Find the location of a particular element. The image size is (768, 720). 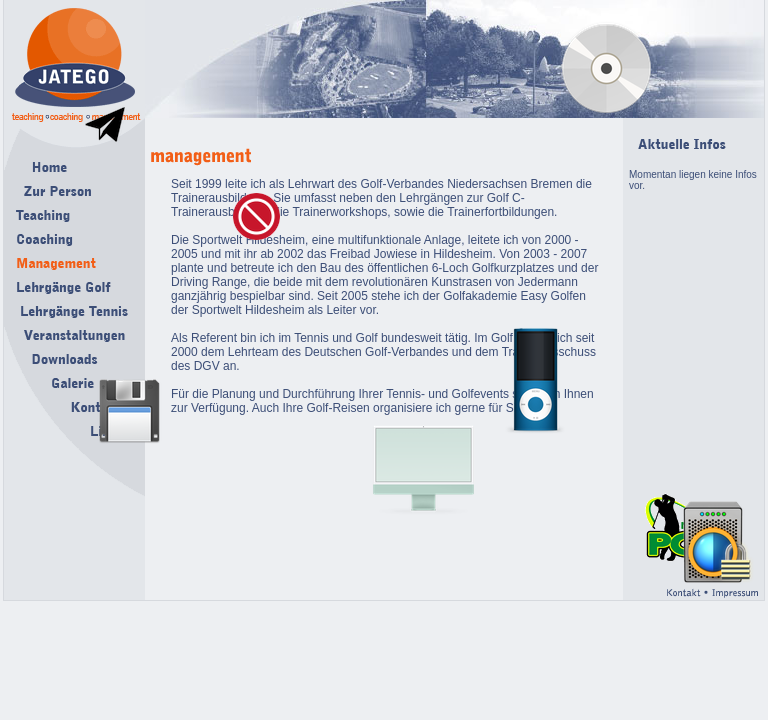

view sent messages folder is located at coordinates (105, 125).